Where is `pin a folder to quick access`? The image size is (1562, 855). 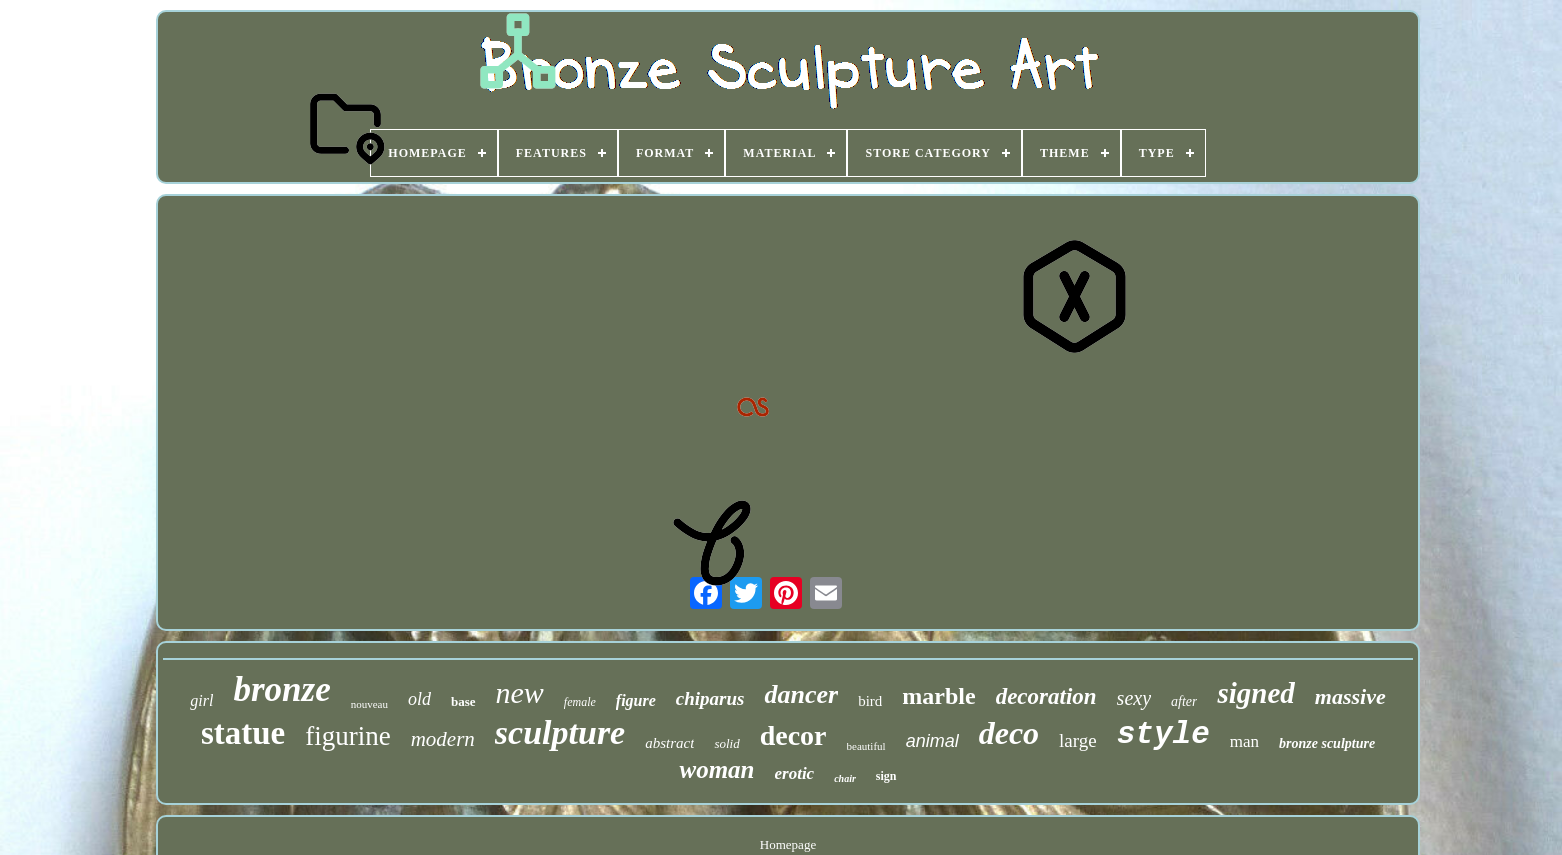 pin a folder to quick access is located at coordinates (345, 125).